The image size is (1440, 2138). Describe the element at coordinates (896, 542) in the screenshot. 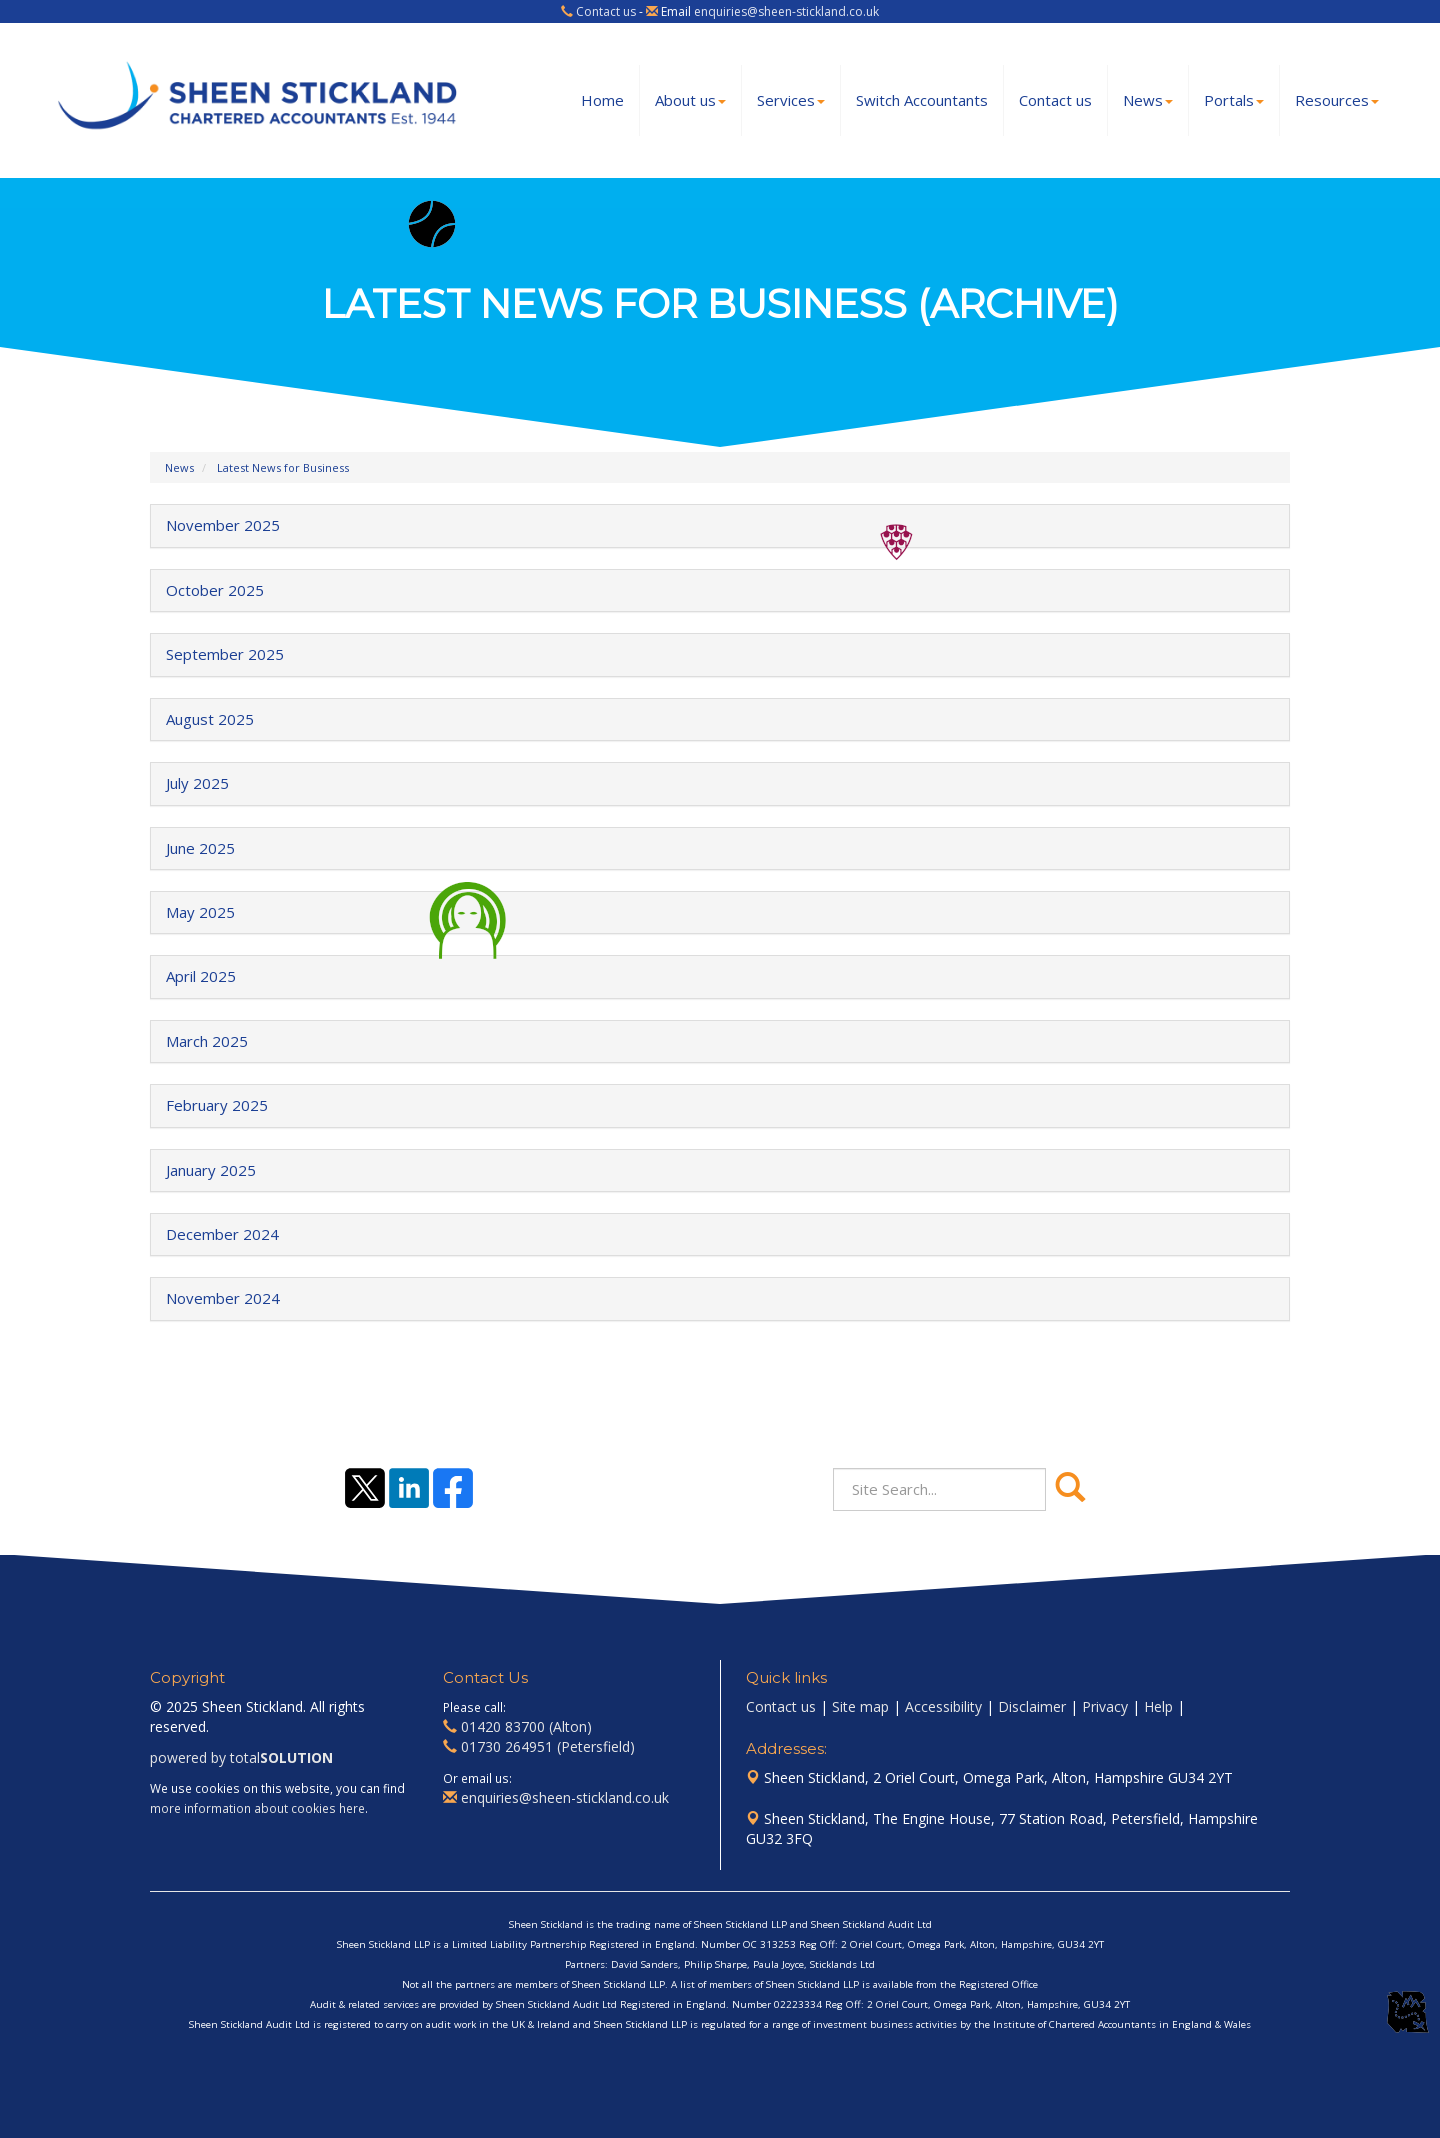

I see `activate energy shield or defensive ability` at that location.